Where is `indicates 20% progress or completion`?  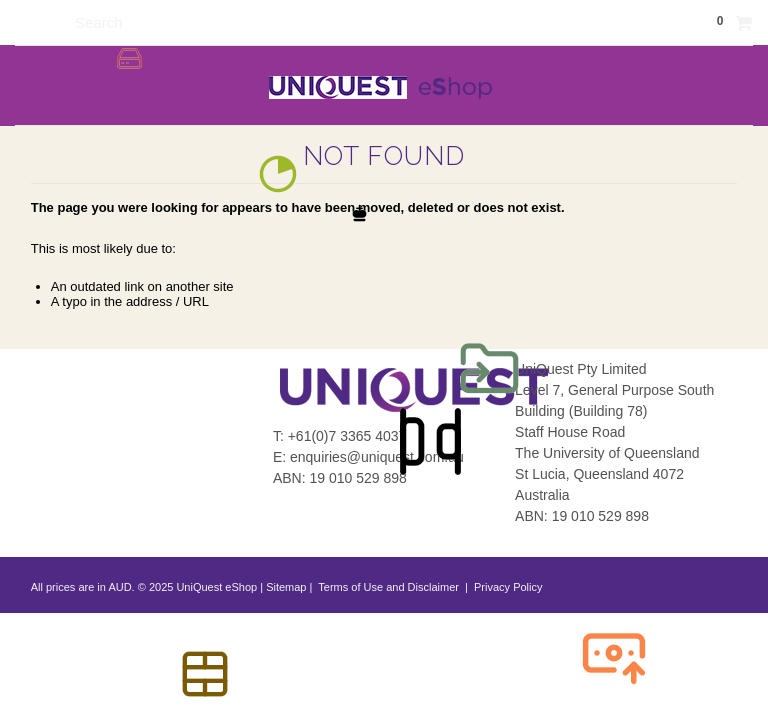 indicates 20% progress or completion is located at coordinates (278, 174).